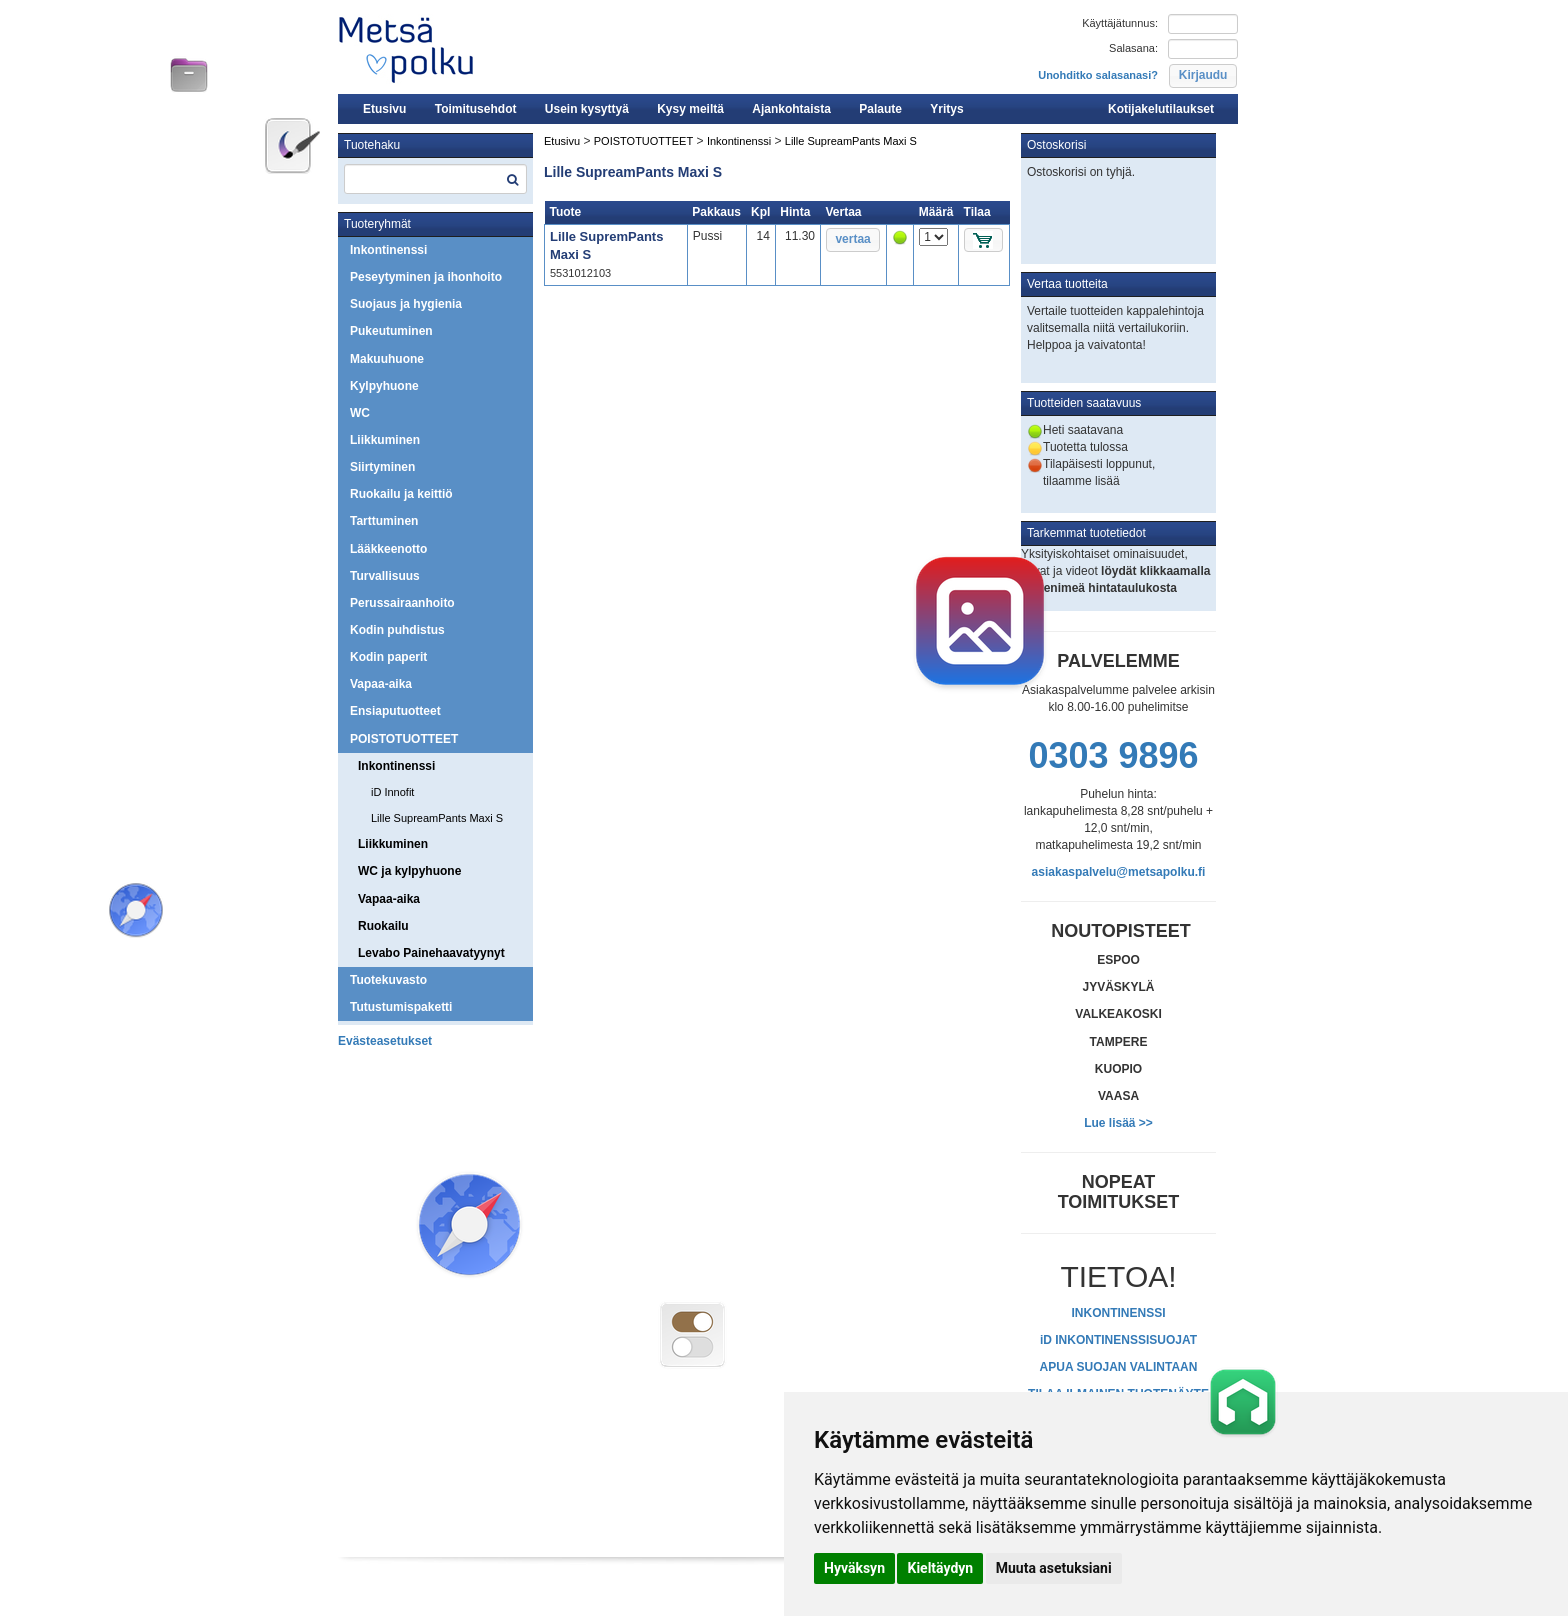 This screenshot has height=1616, width=1568. What do you see at coordinates (469, 1224) in the screenshot?
I see `open gnome web browser (epiphany)` at bounding box center [469, 1224].